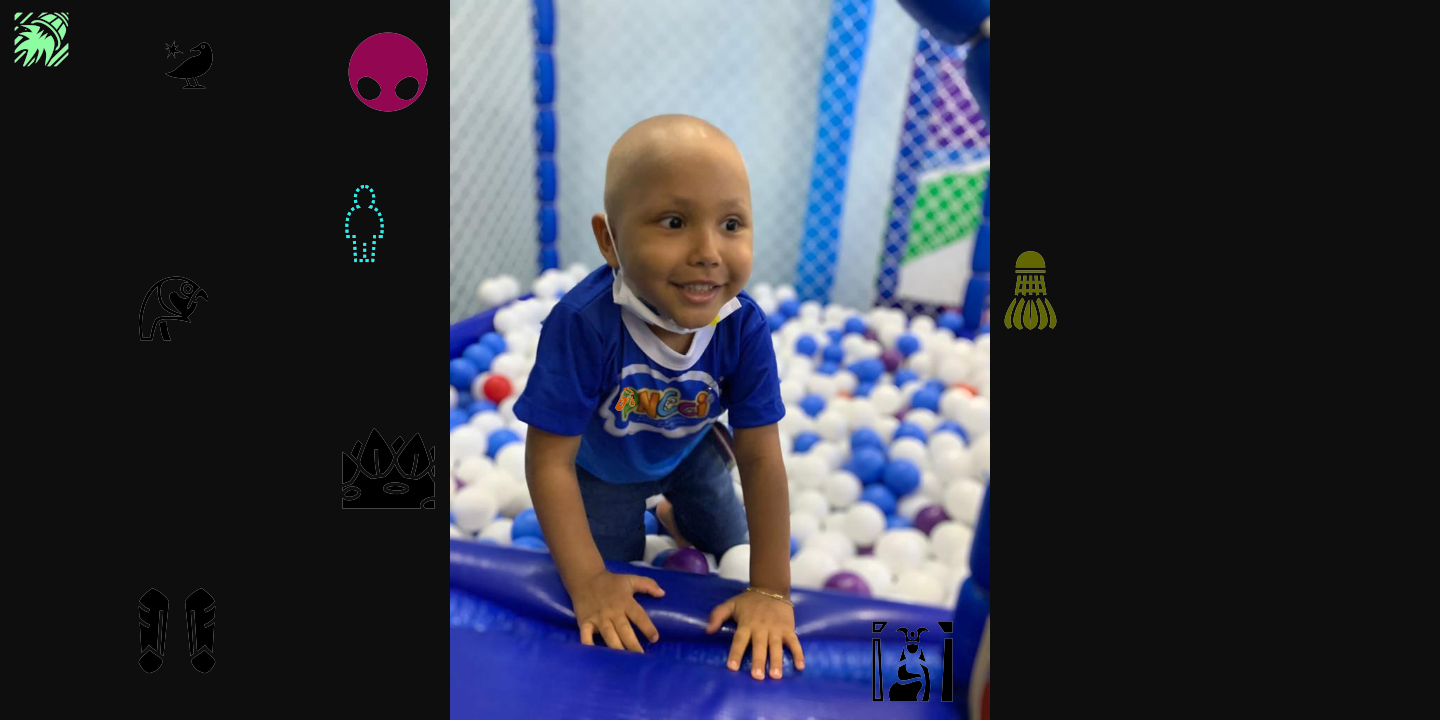 The image size is (1440, 720). What do you see at coordinates (173, 308) in the screenshot?
I see `egyptian mythology or ancient egypt themed content` at bounding box center [173, 308].